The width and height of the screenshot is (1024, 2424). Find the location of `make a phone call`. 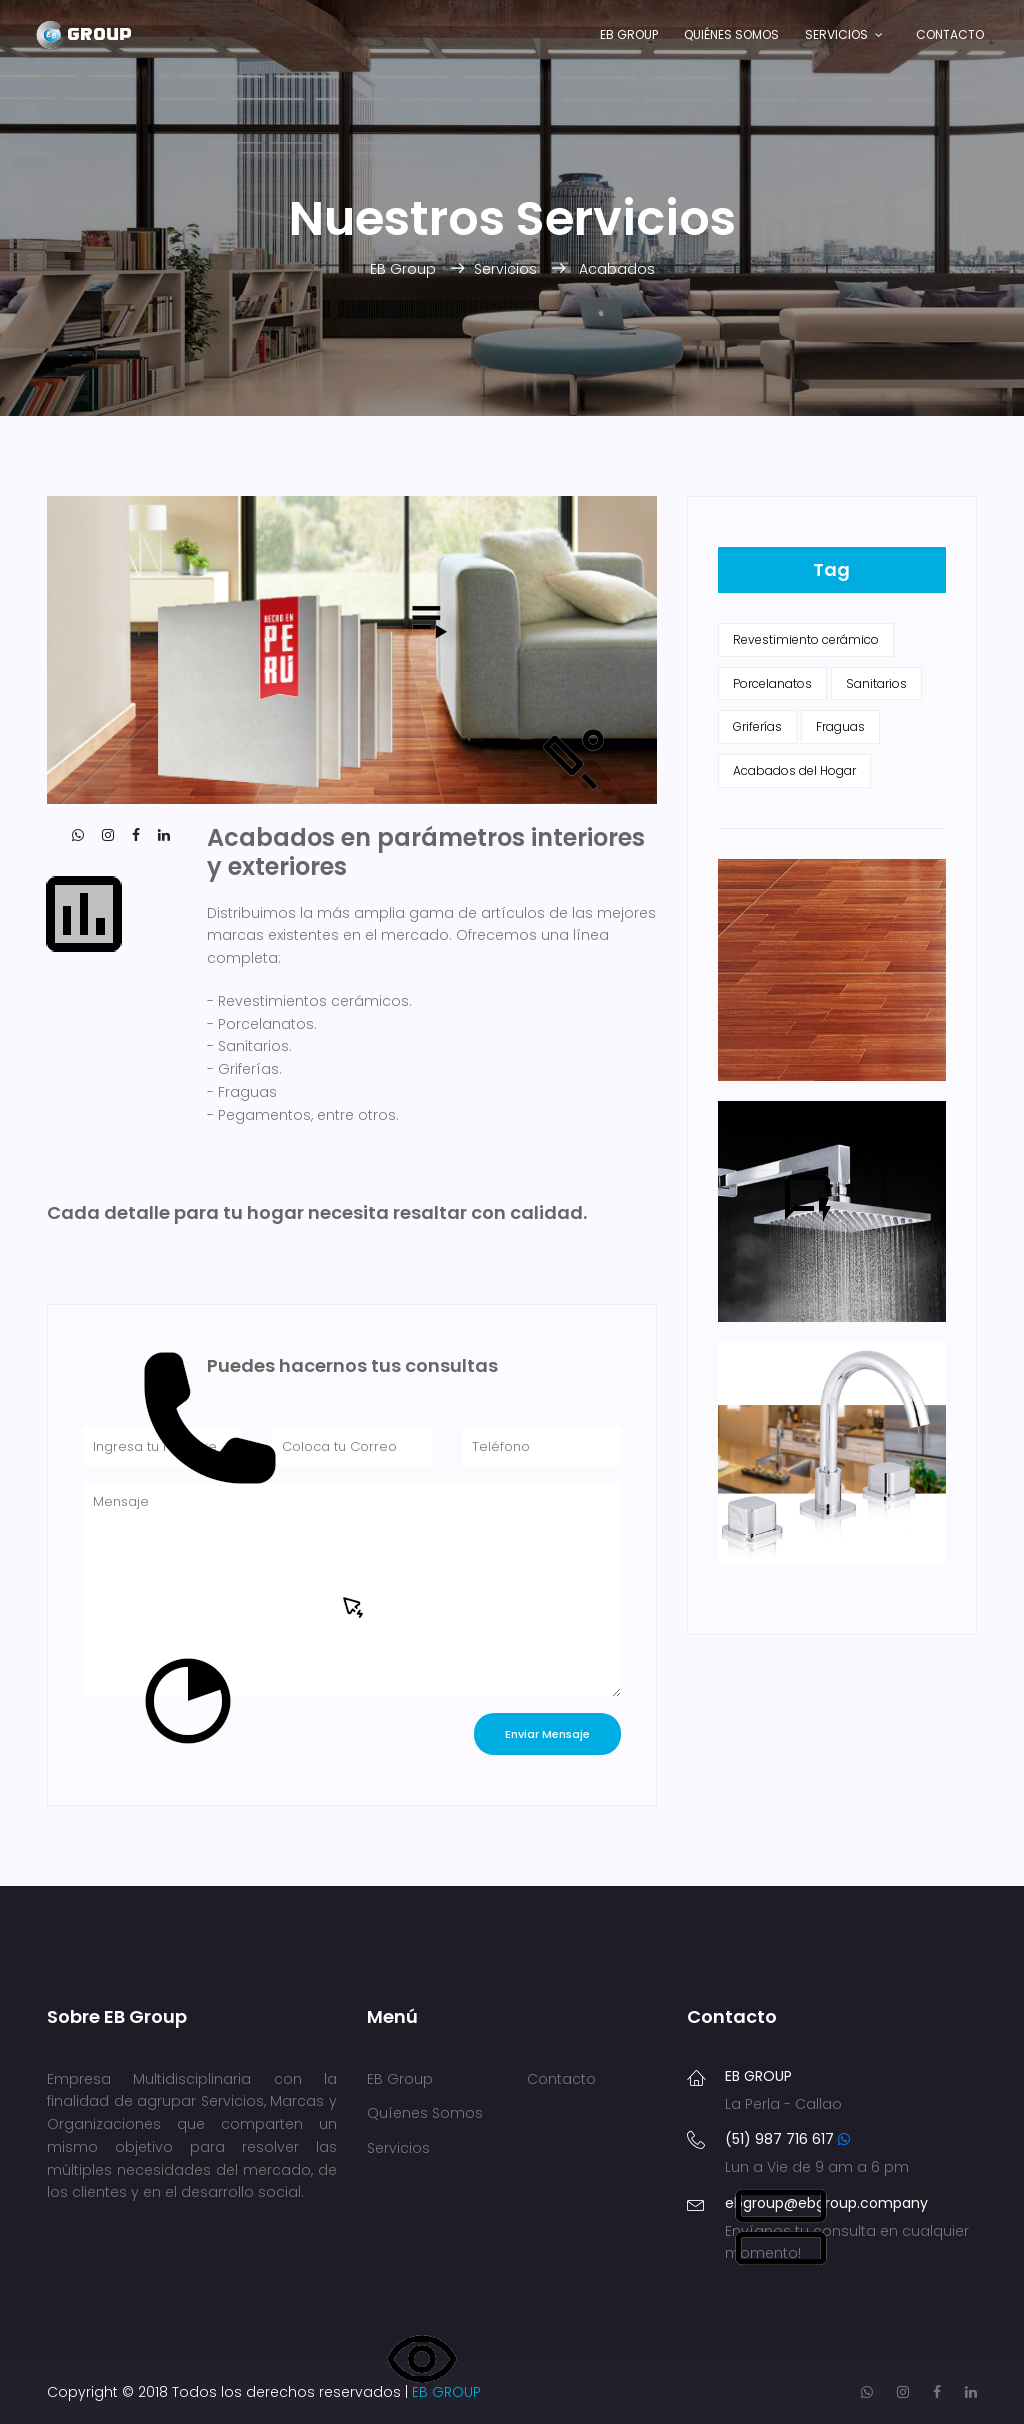

make a phone call is located at coordinates (210, 1418).